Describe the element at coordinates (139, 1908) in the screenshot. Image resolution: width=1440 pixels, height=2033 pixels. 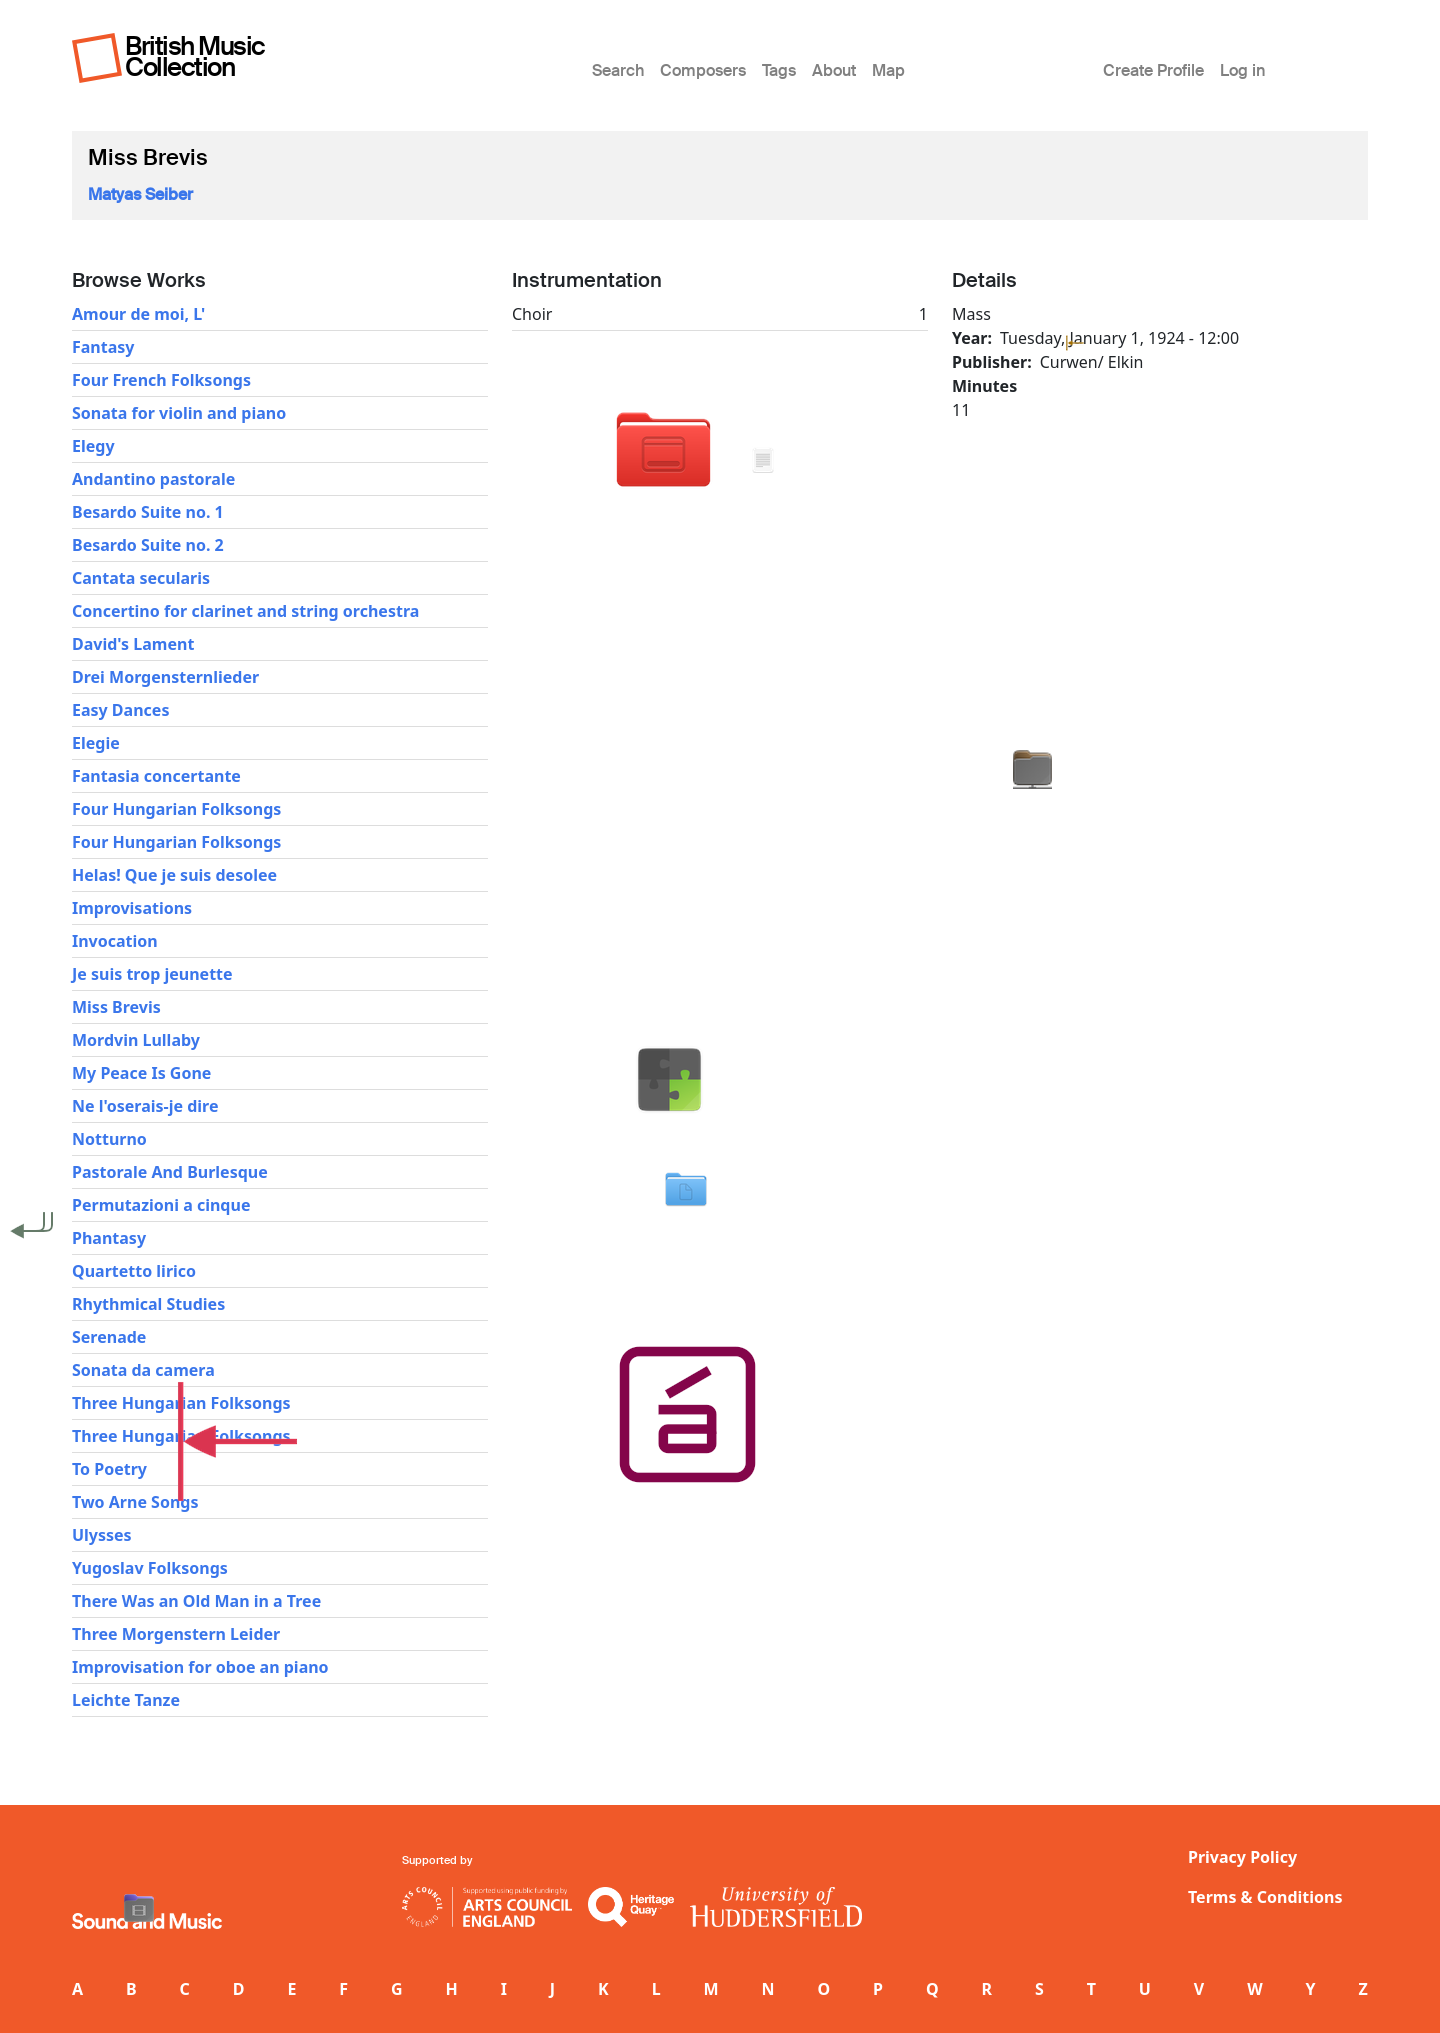
I see `open your videos folder` at that location.